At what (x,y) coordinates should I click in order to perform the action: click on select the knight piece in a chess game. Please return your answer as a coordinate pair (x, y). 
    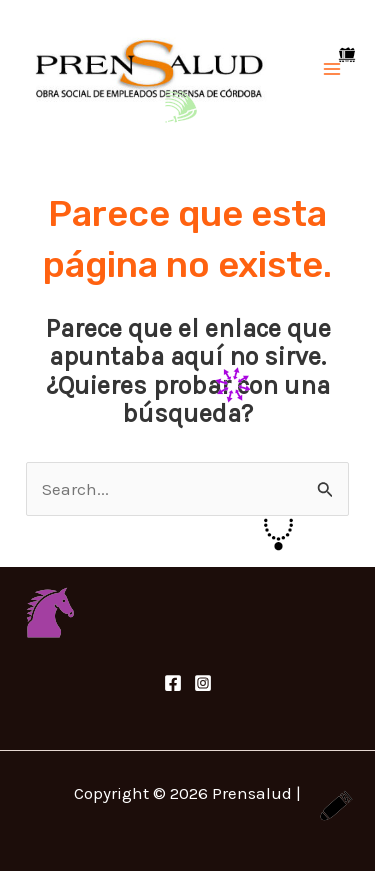
    Looking at the image, I should click on (52, 613).